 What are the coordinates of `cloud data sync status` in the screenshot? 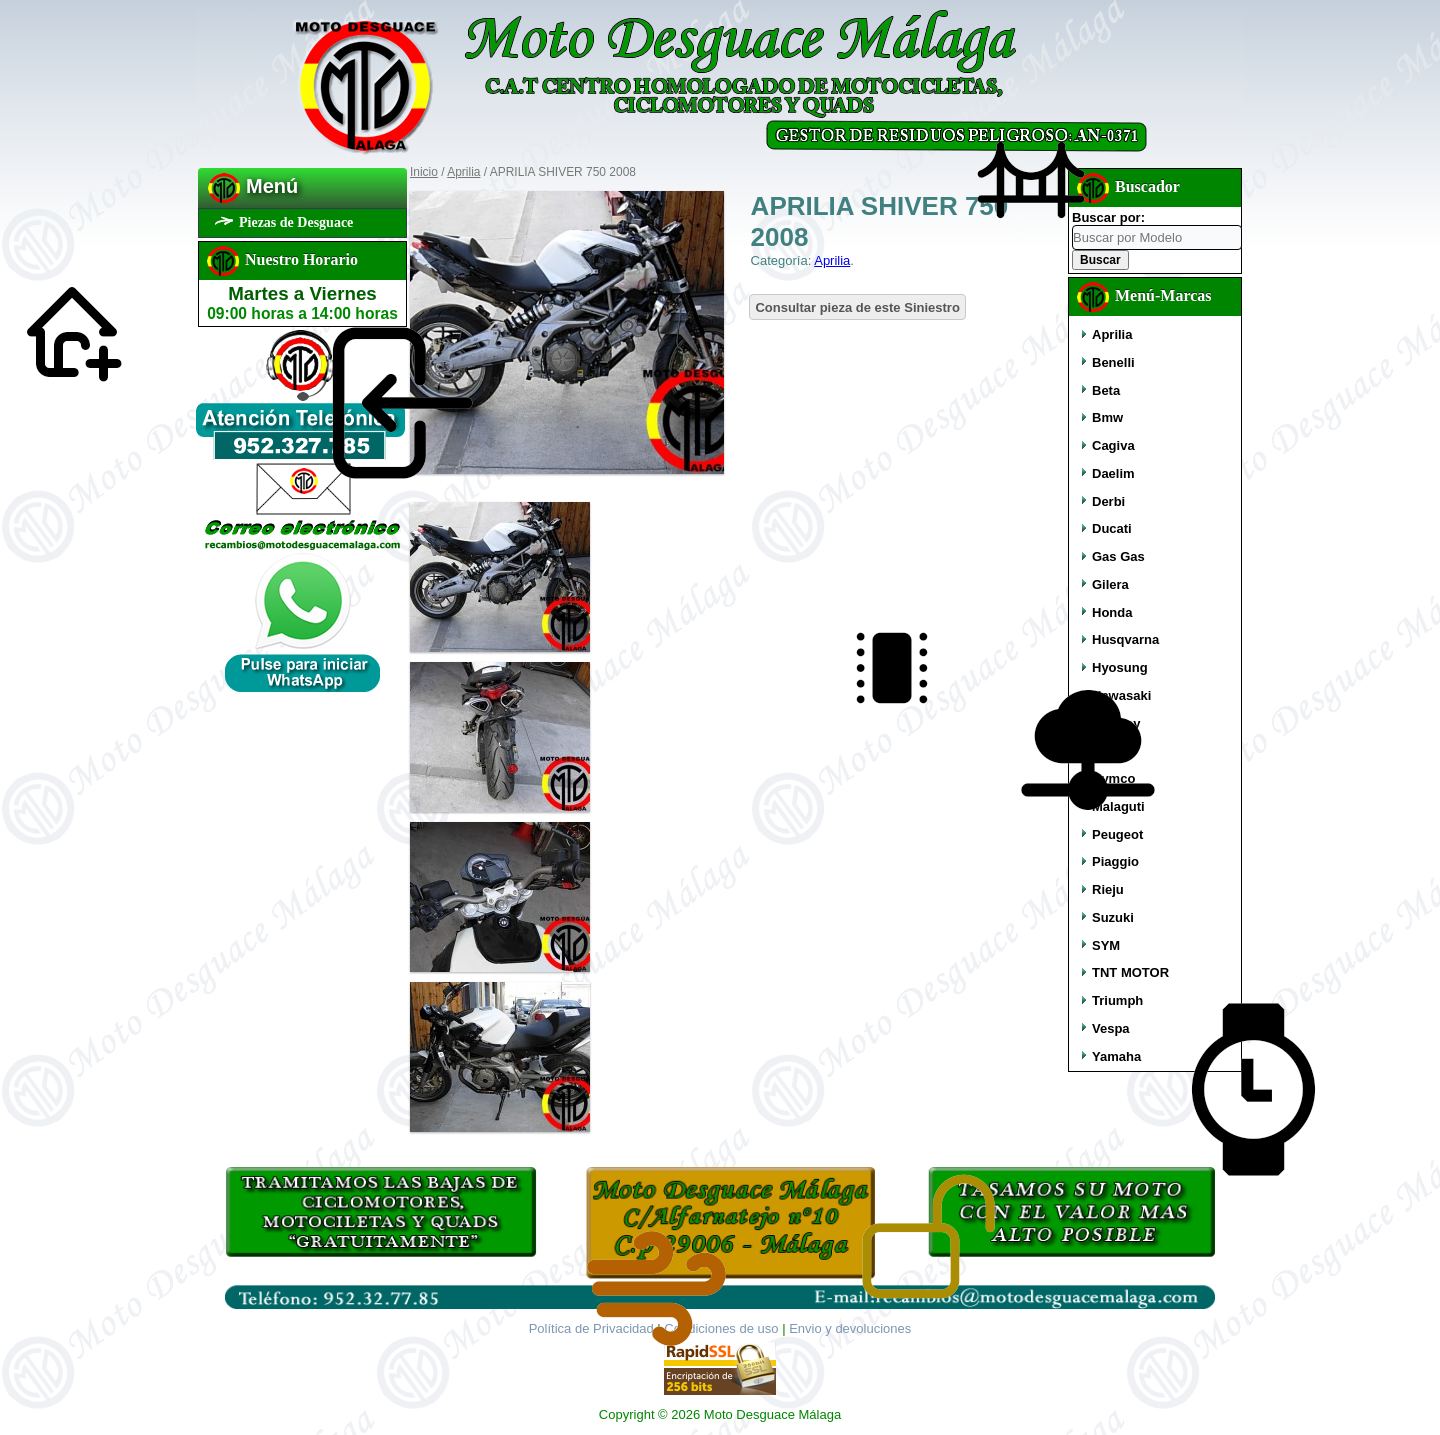 It's located at (1088, 750).